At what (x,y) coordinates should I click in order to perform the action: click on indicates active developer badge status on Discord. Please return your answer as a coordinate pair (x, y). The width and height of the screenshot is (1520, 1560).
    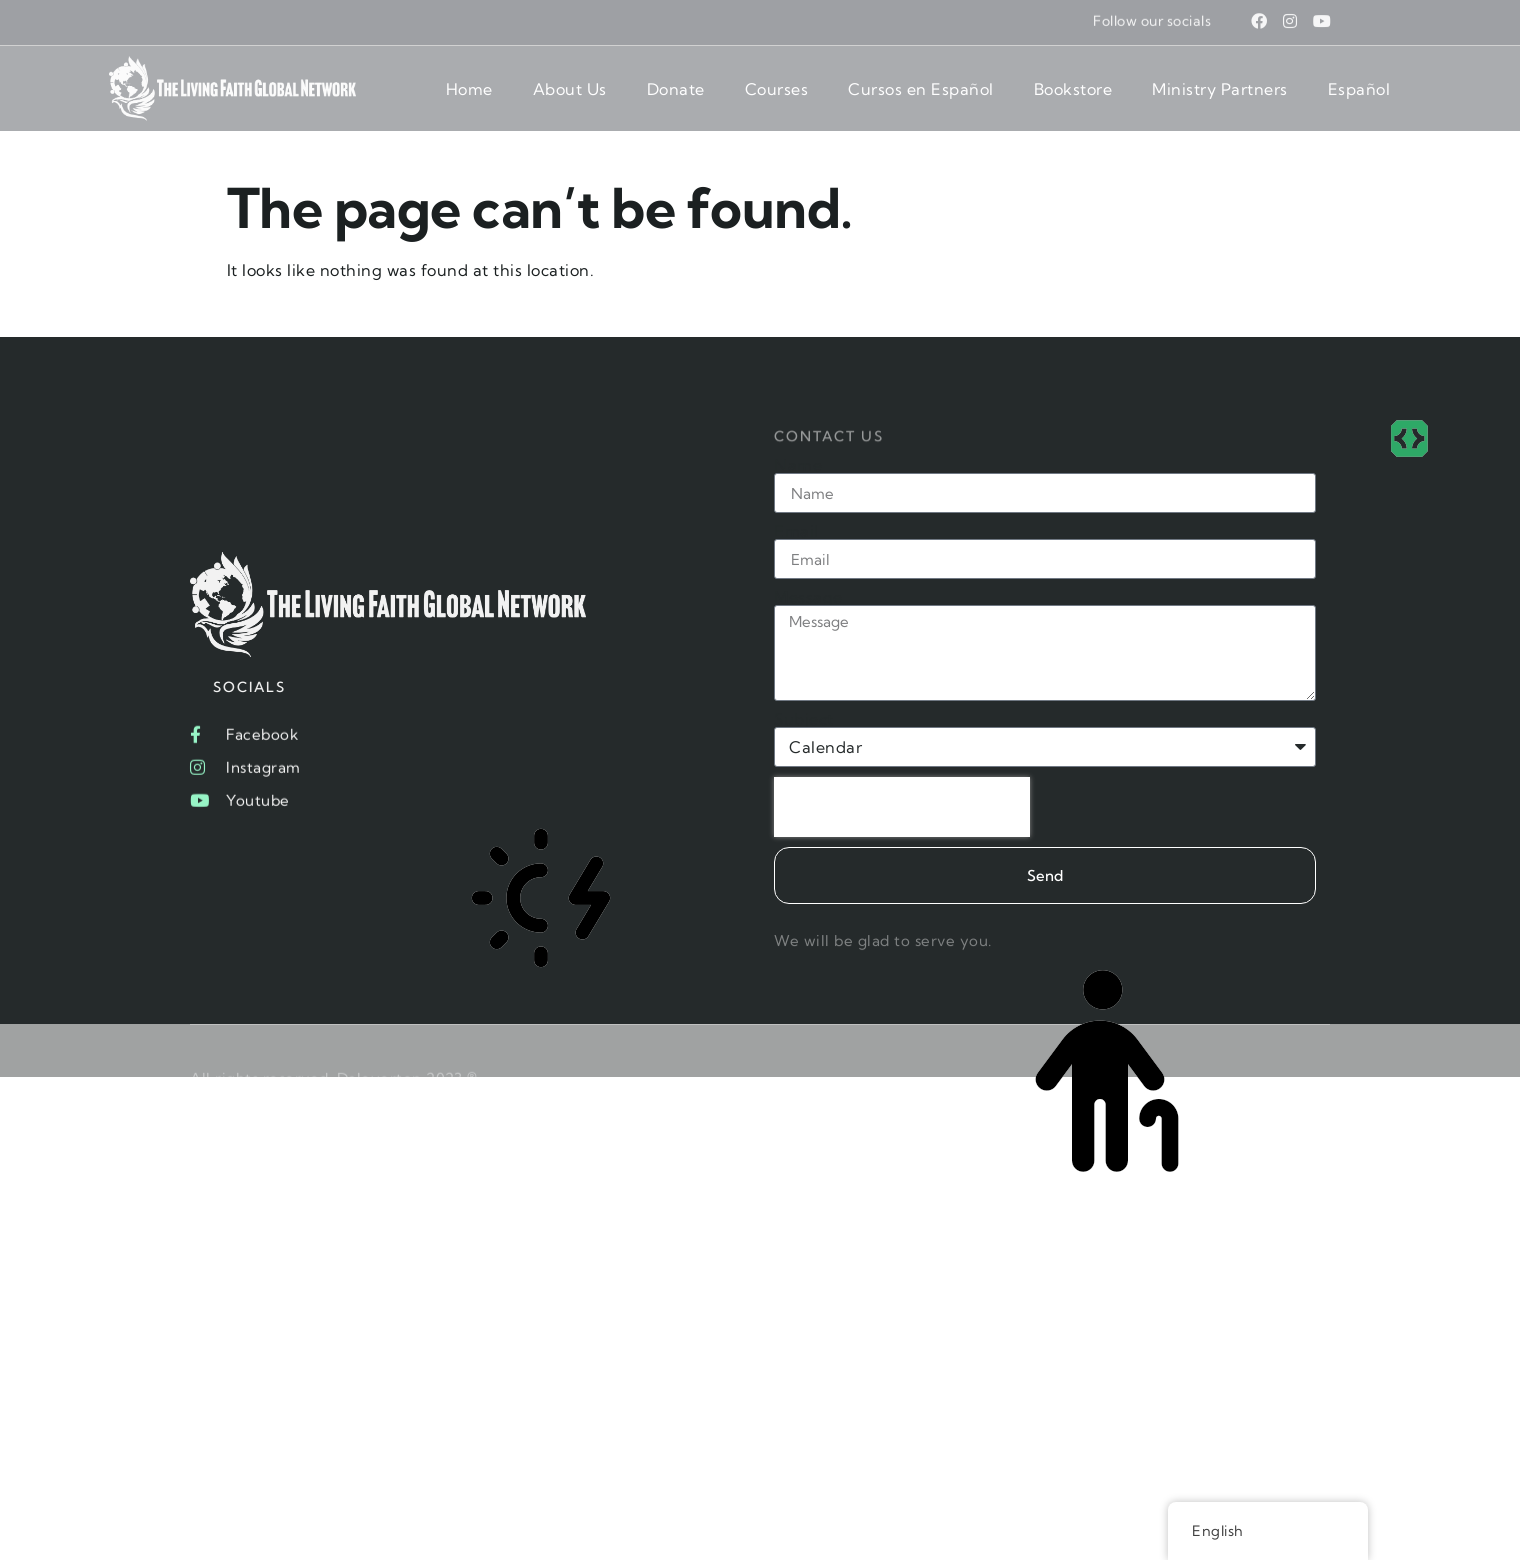
    Looking at the image, I should click on (1409, 438).